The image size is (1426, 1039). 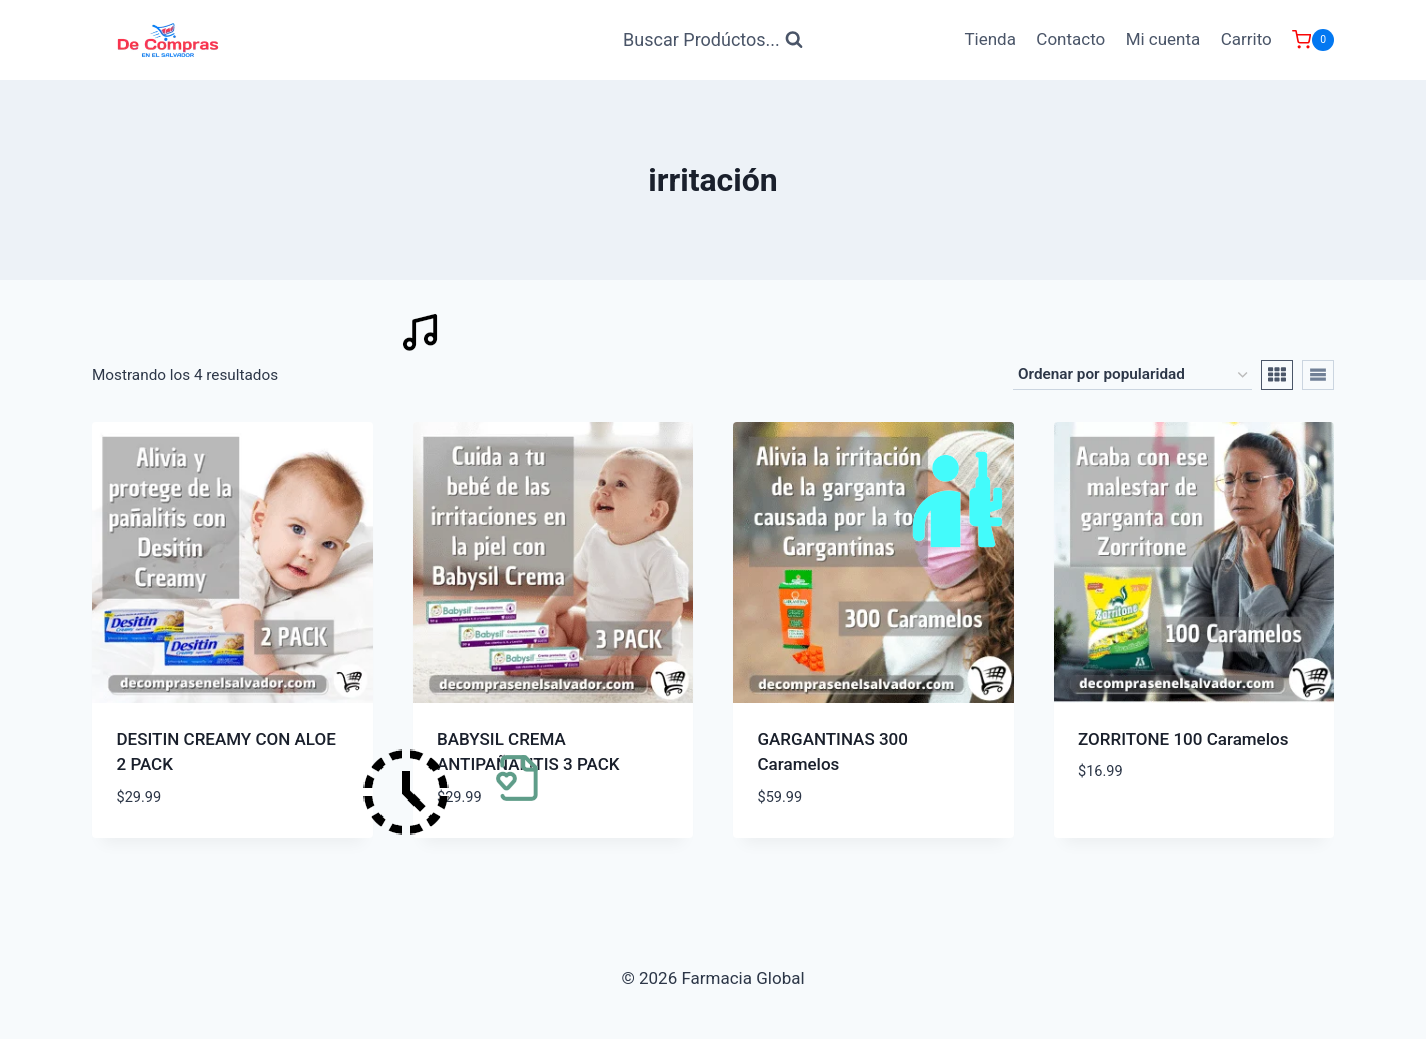 What do you see at coordinates (406, 792) in the screenshot?
I see `indicates history tracking is disabled` at bounding box center [406, 792].